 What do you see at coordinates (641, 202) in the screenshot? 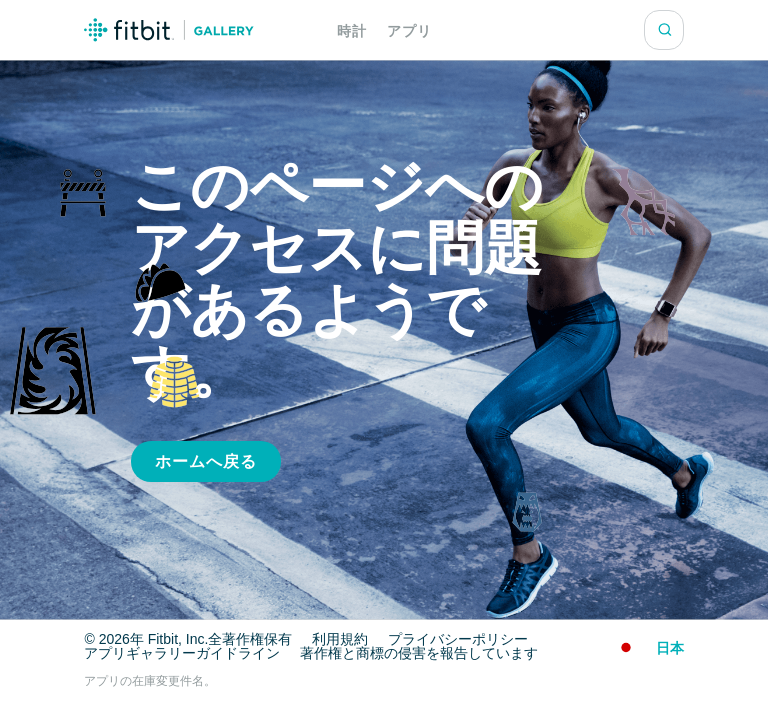
I see `indicates lightning or electrical damage effect` at bounding box center [641, 202].